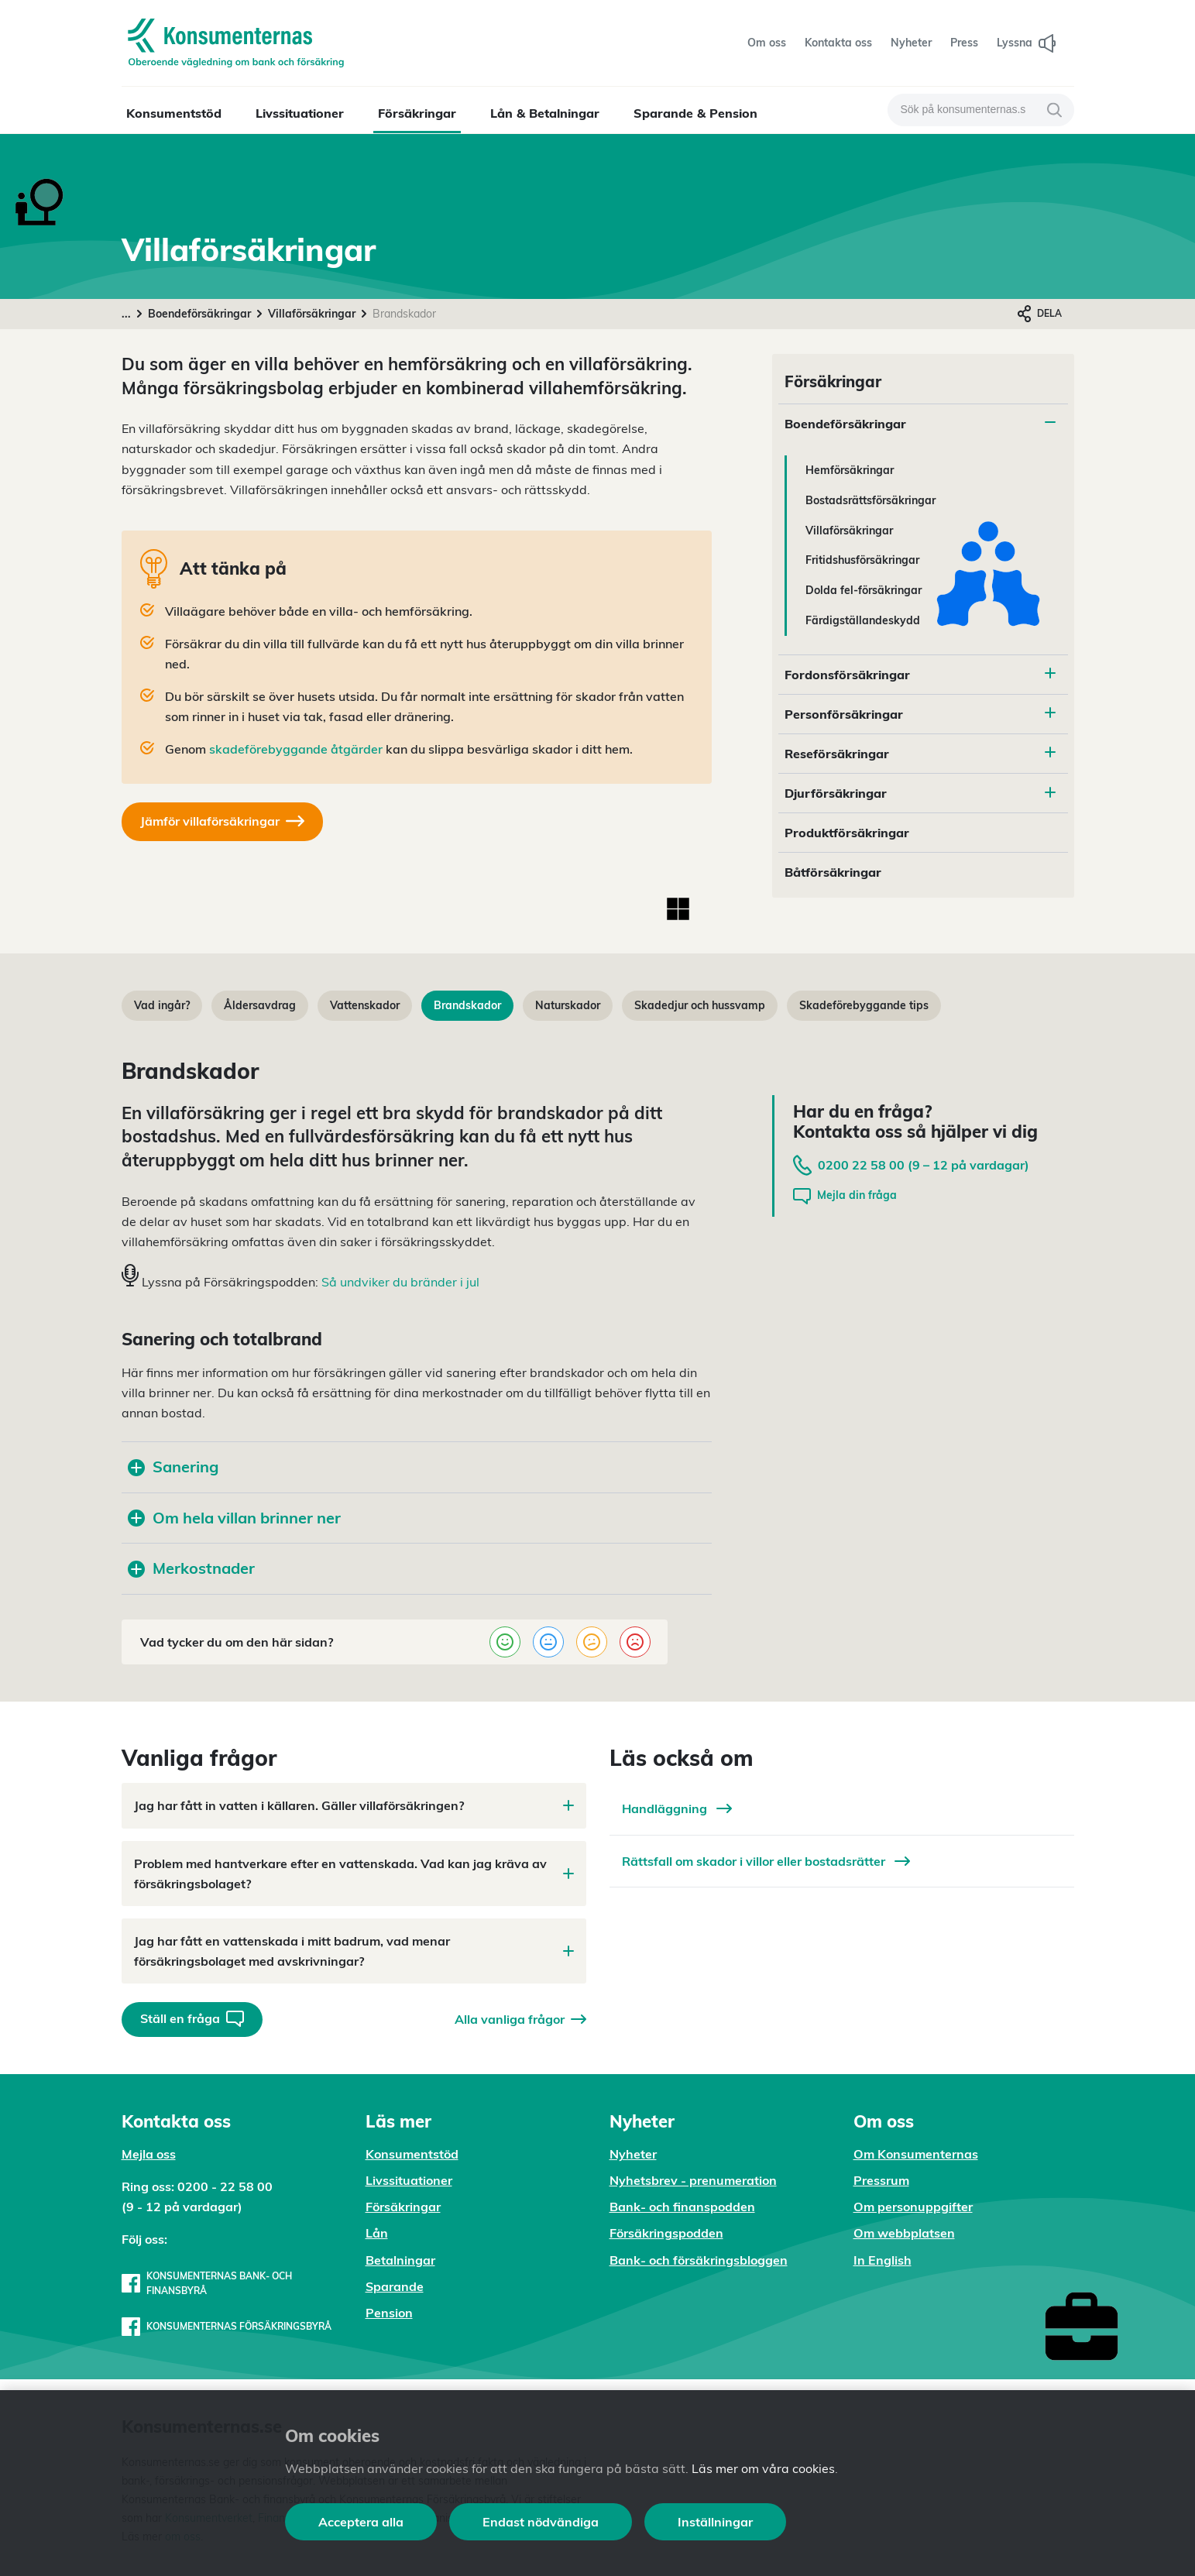 This screenshot has width=1195, height=2576. Describe the element at coordinates (988, 575) in the screenshot. I see `indicates holiday or christmas-themed content` at that location.